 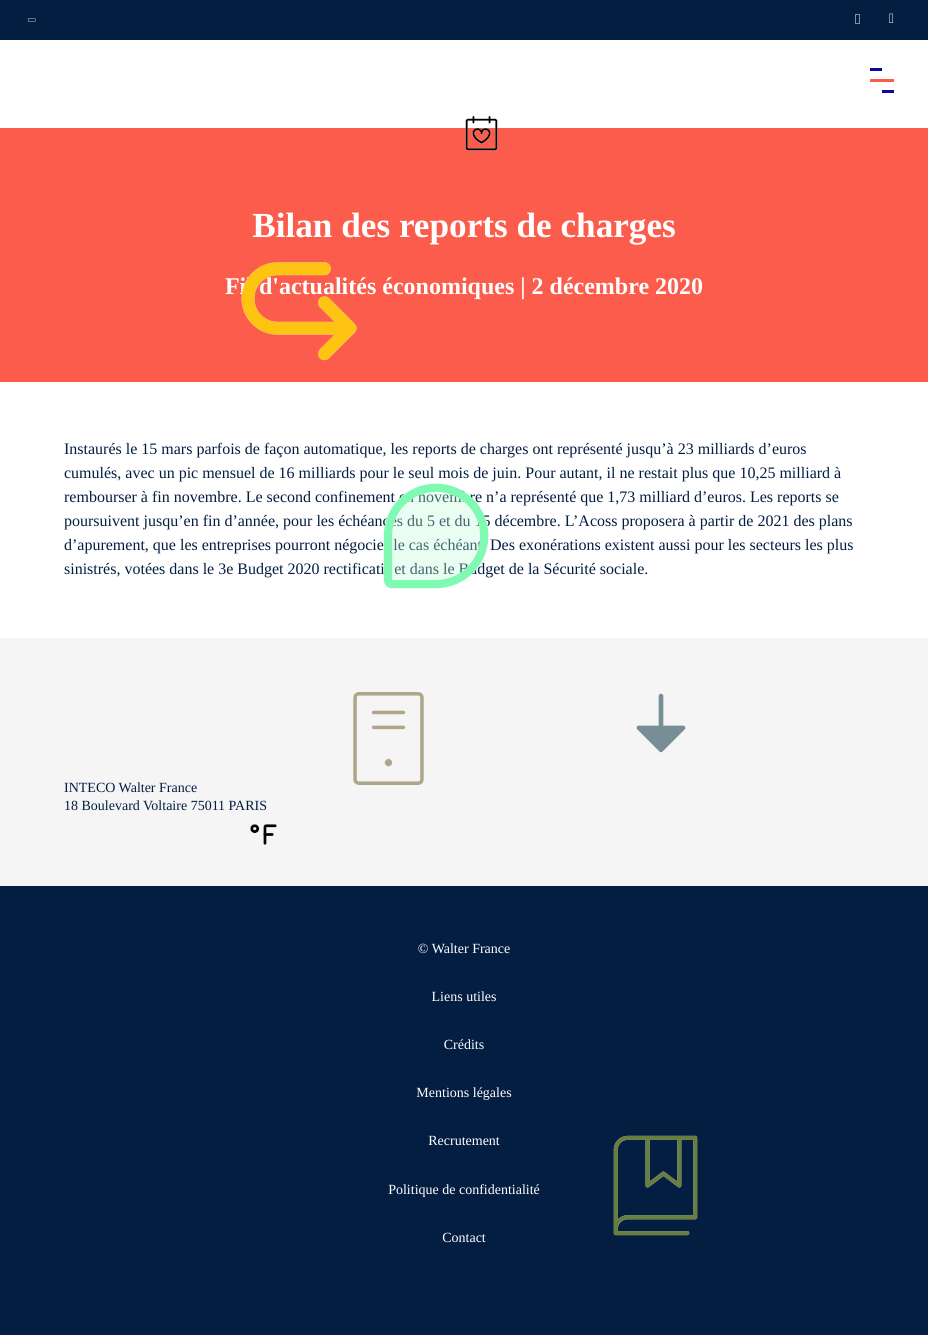 I want to click on view favorite or loved events, so click(x=481, y=134).